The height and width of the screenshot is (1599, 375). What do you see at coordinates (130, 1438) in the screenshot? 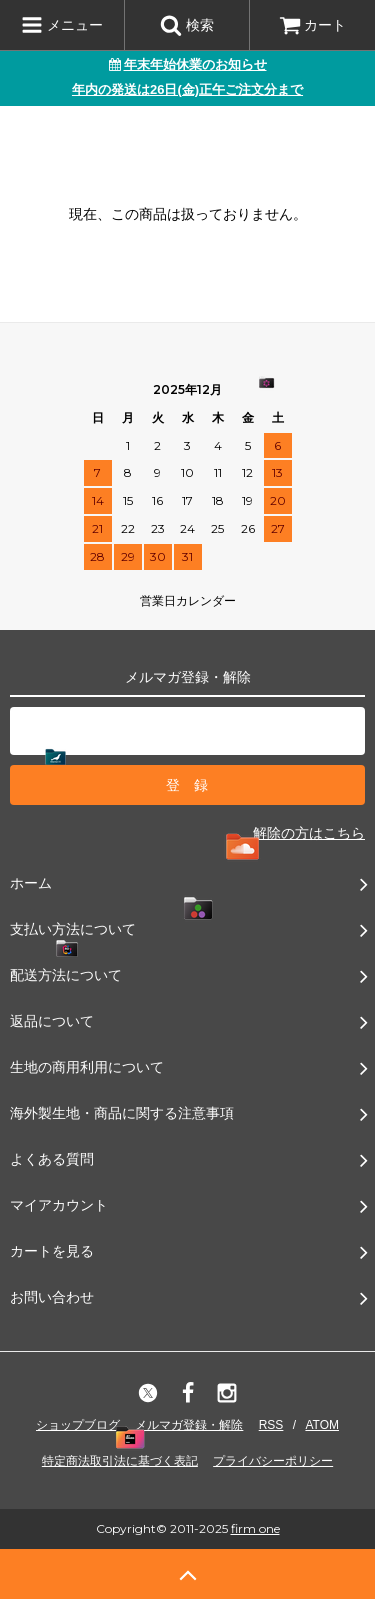
I see `open JetBrains IDE projects folder` at bounding box center [130, 1438].